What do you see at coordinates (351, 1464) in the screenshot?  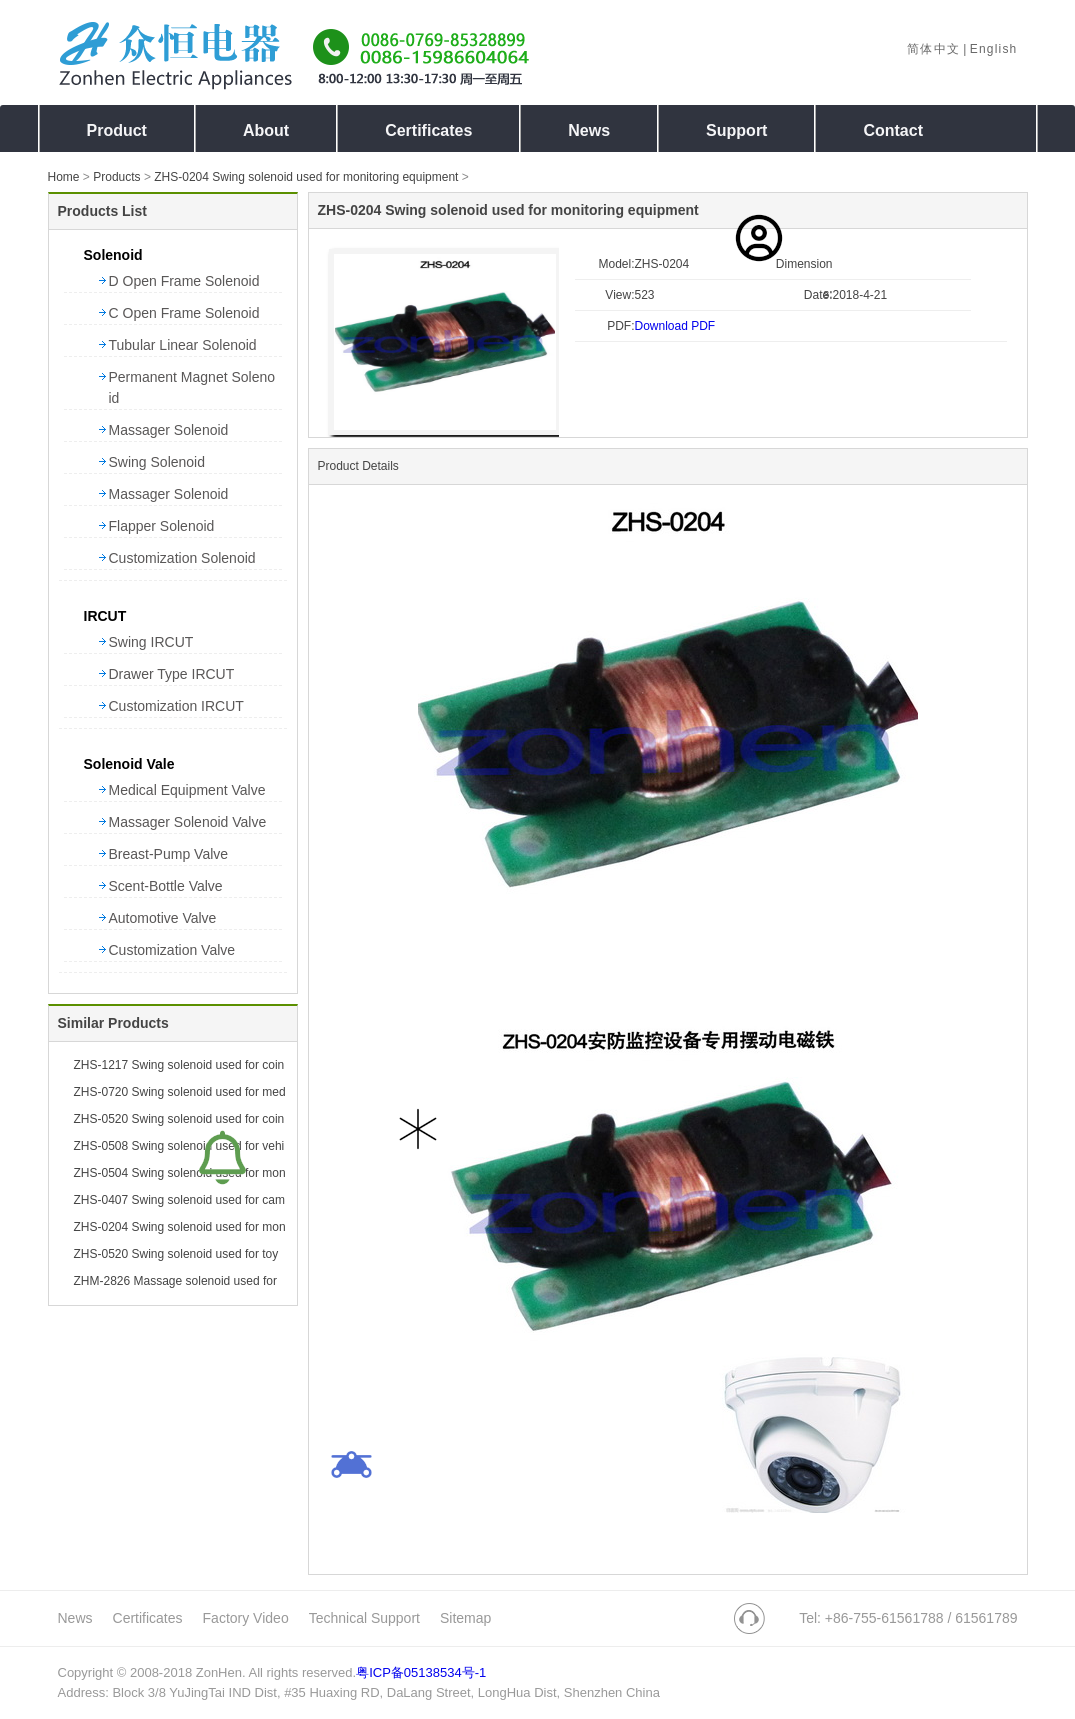 I see `access vector path editing tools` at bounding box center [351, 1464].